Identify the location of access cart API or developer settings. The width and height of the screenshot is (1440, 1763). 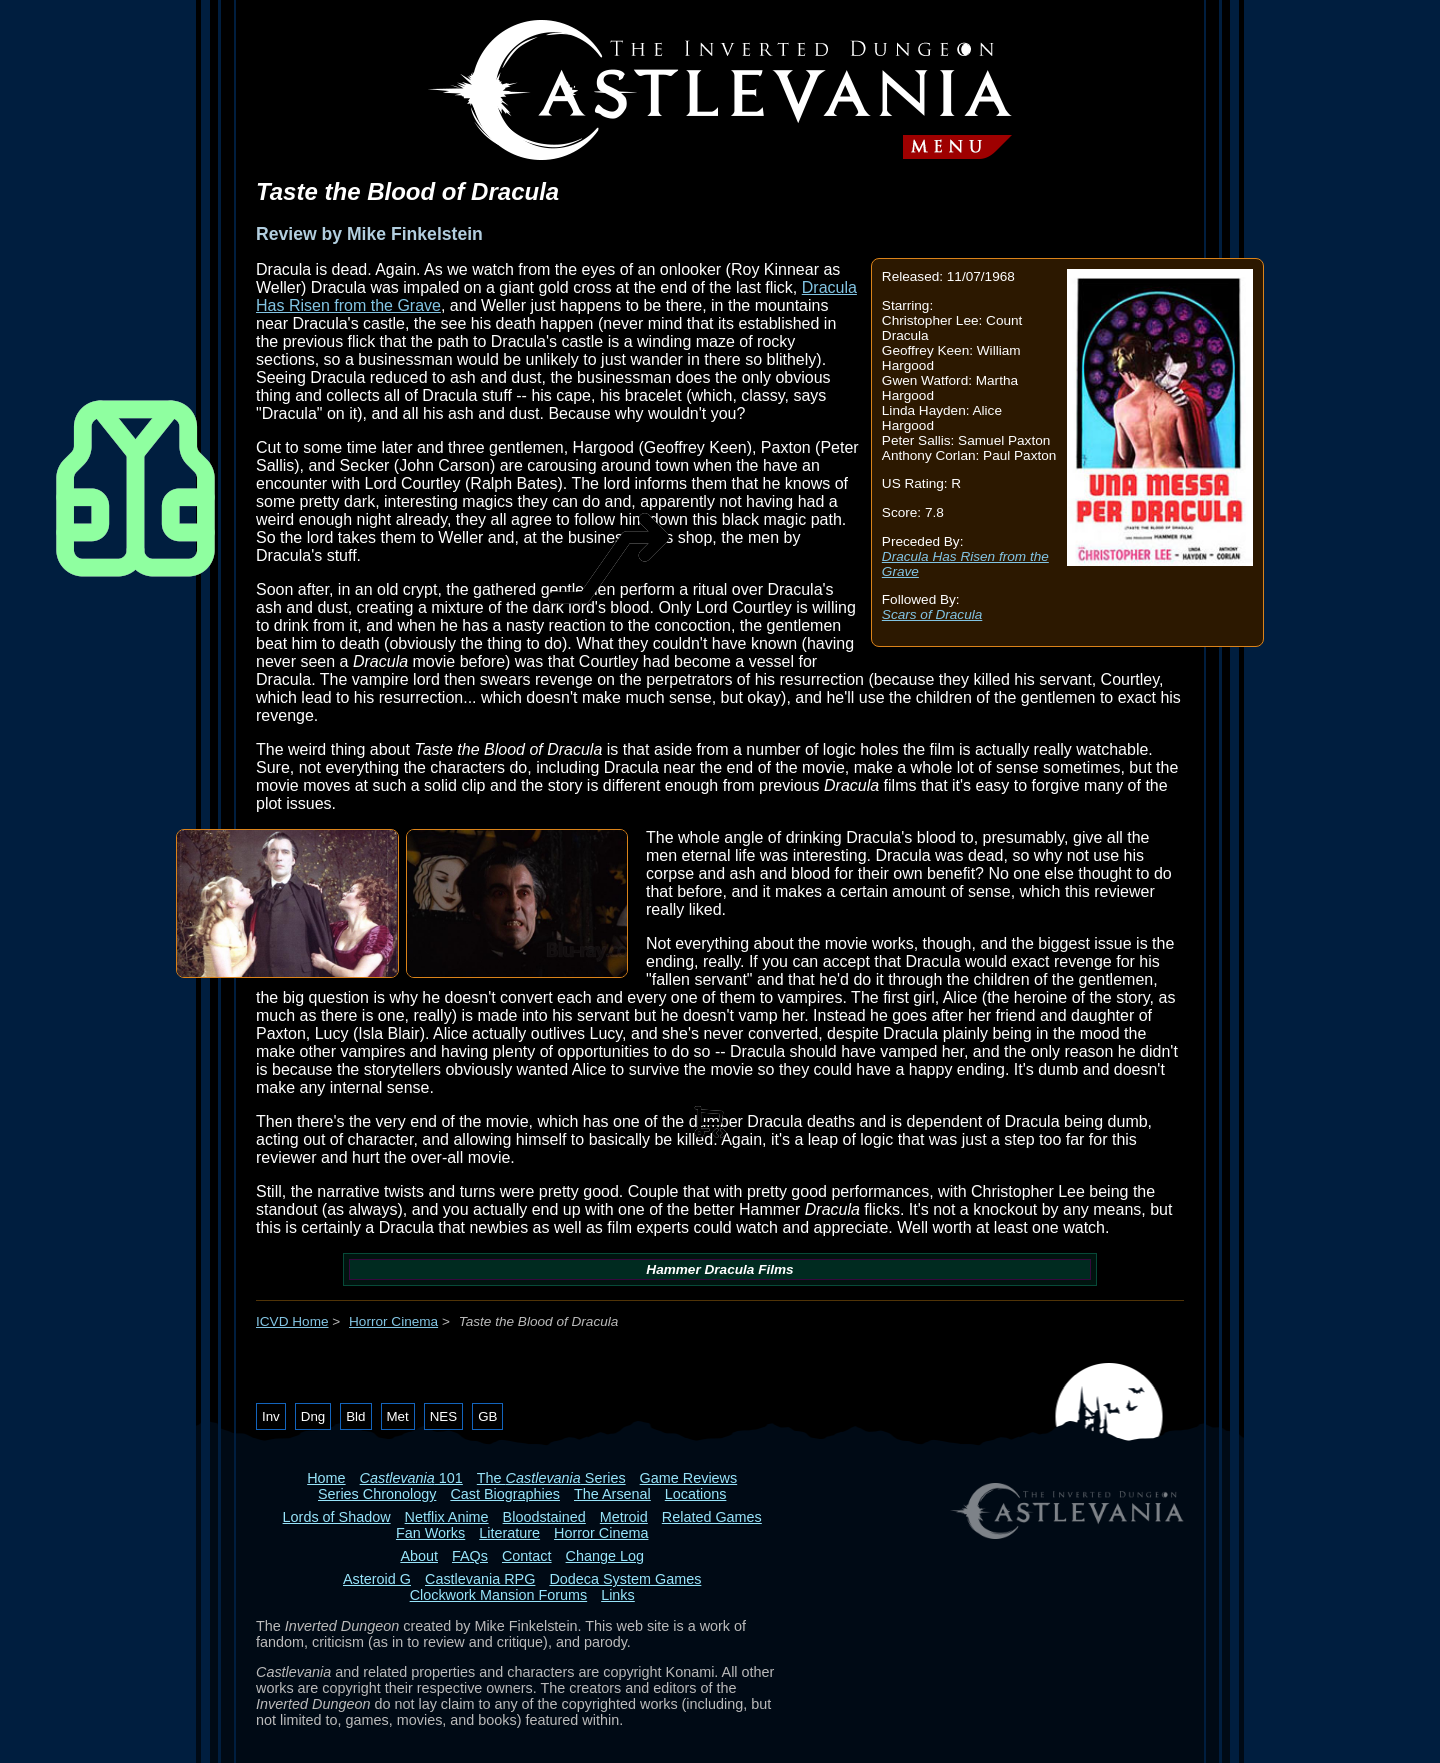
(709, 1122).